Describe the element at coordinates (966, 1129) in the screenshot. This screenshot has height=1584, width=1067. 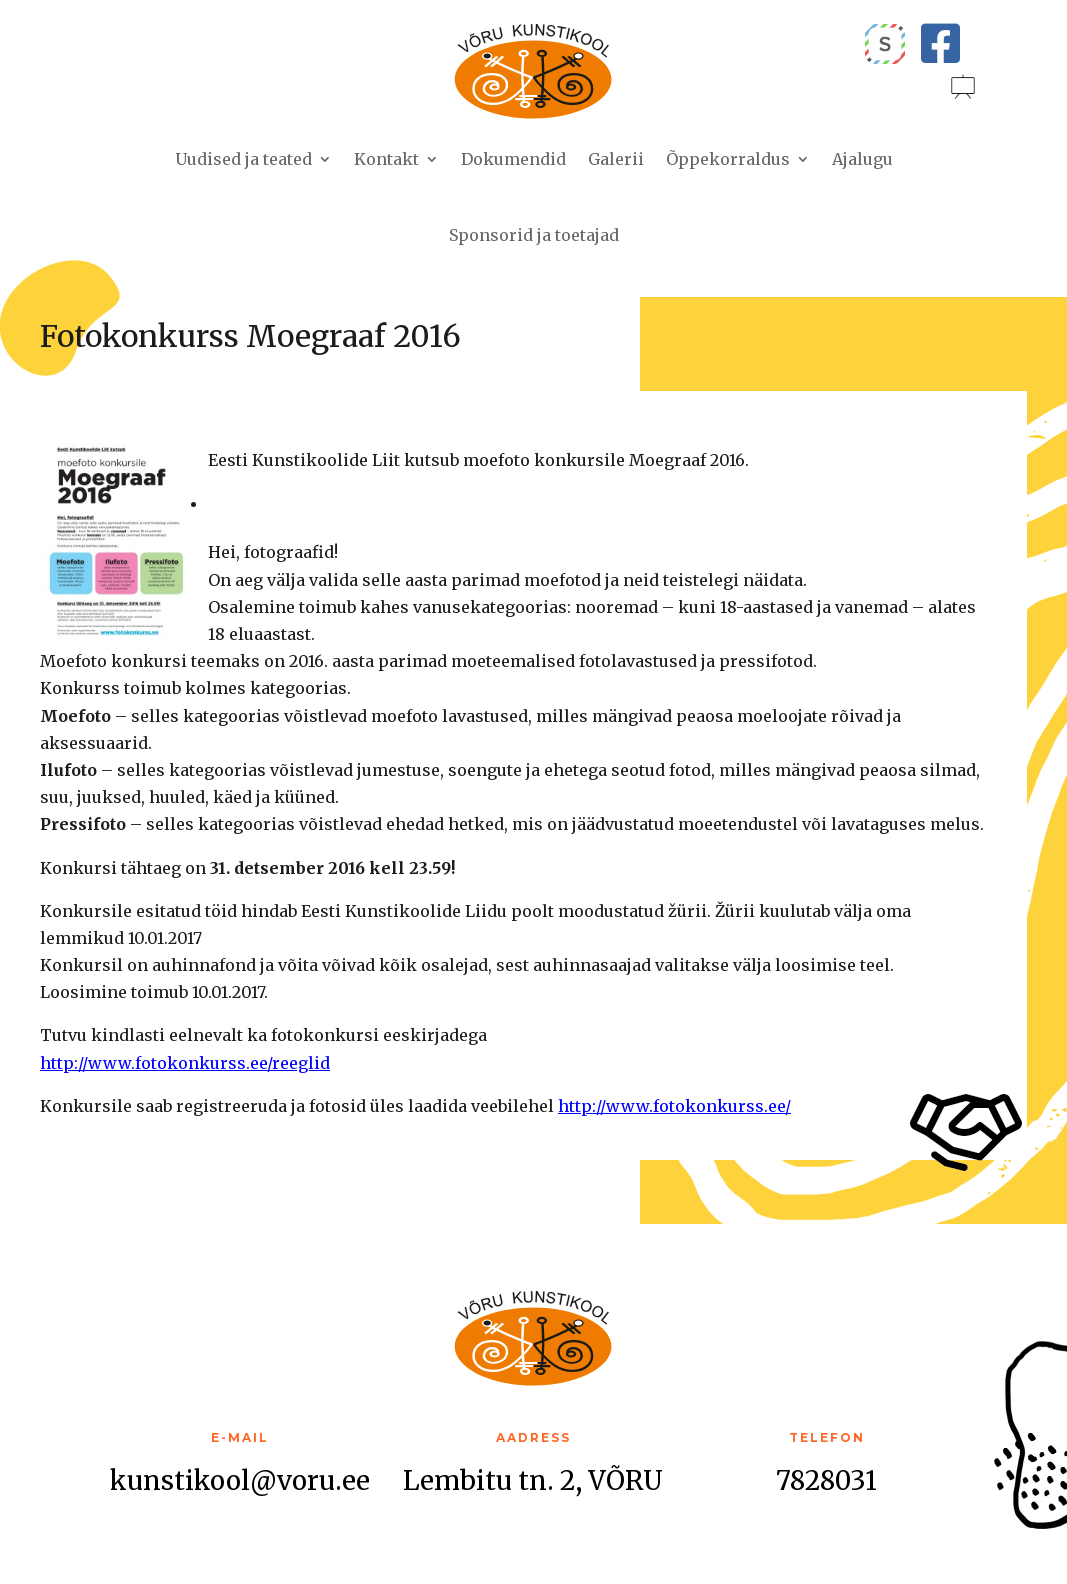
I see `indicates a partnership or collaboration feature` at that location.